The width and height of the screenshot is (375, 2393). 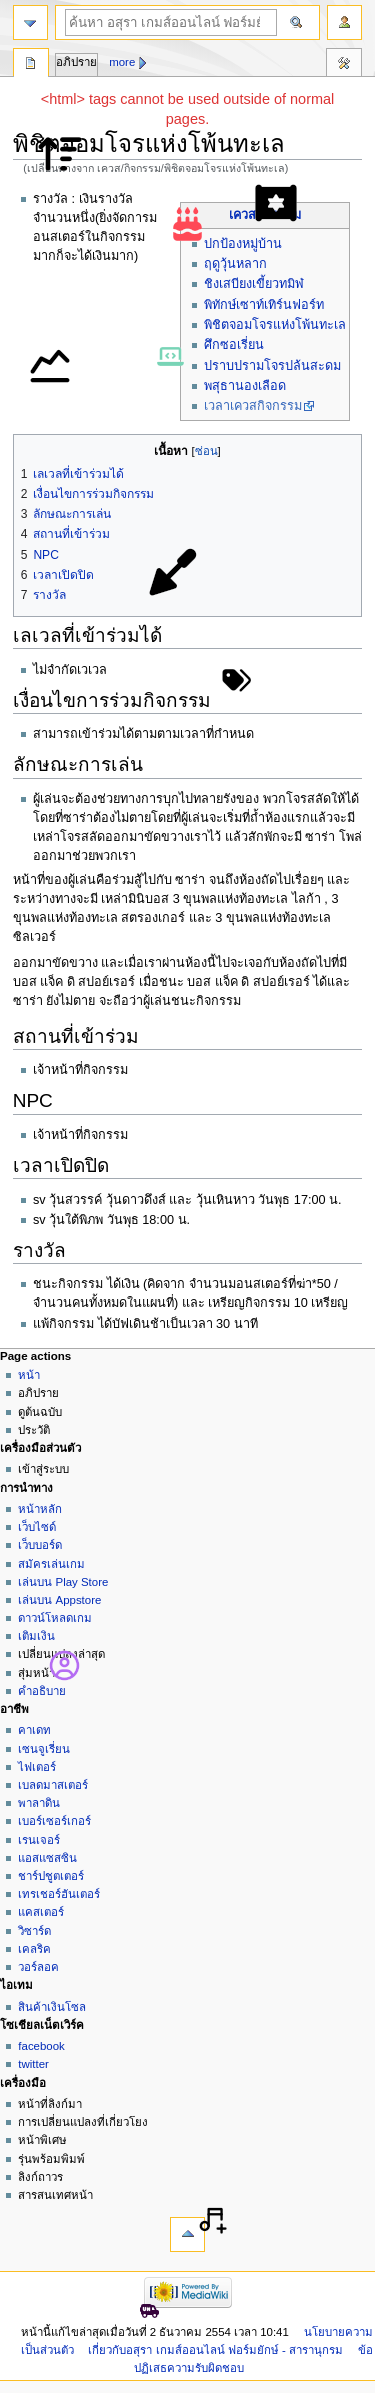 I want to click on add a new song to your library, so click(x=212, y=2219).